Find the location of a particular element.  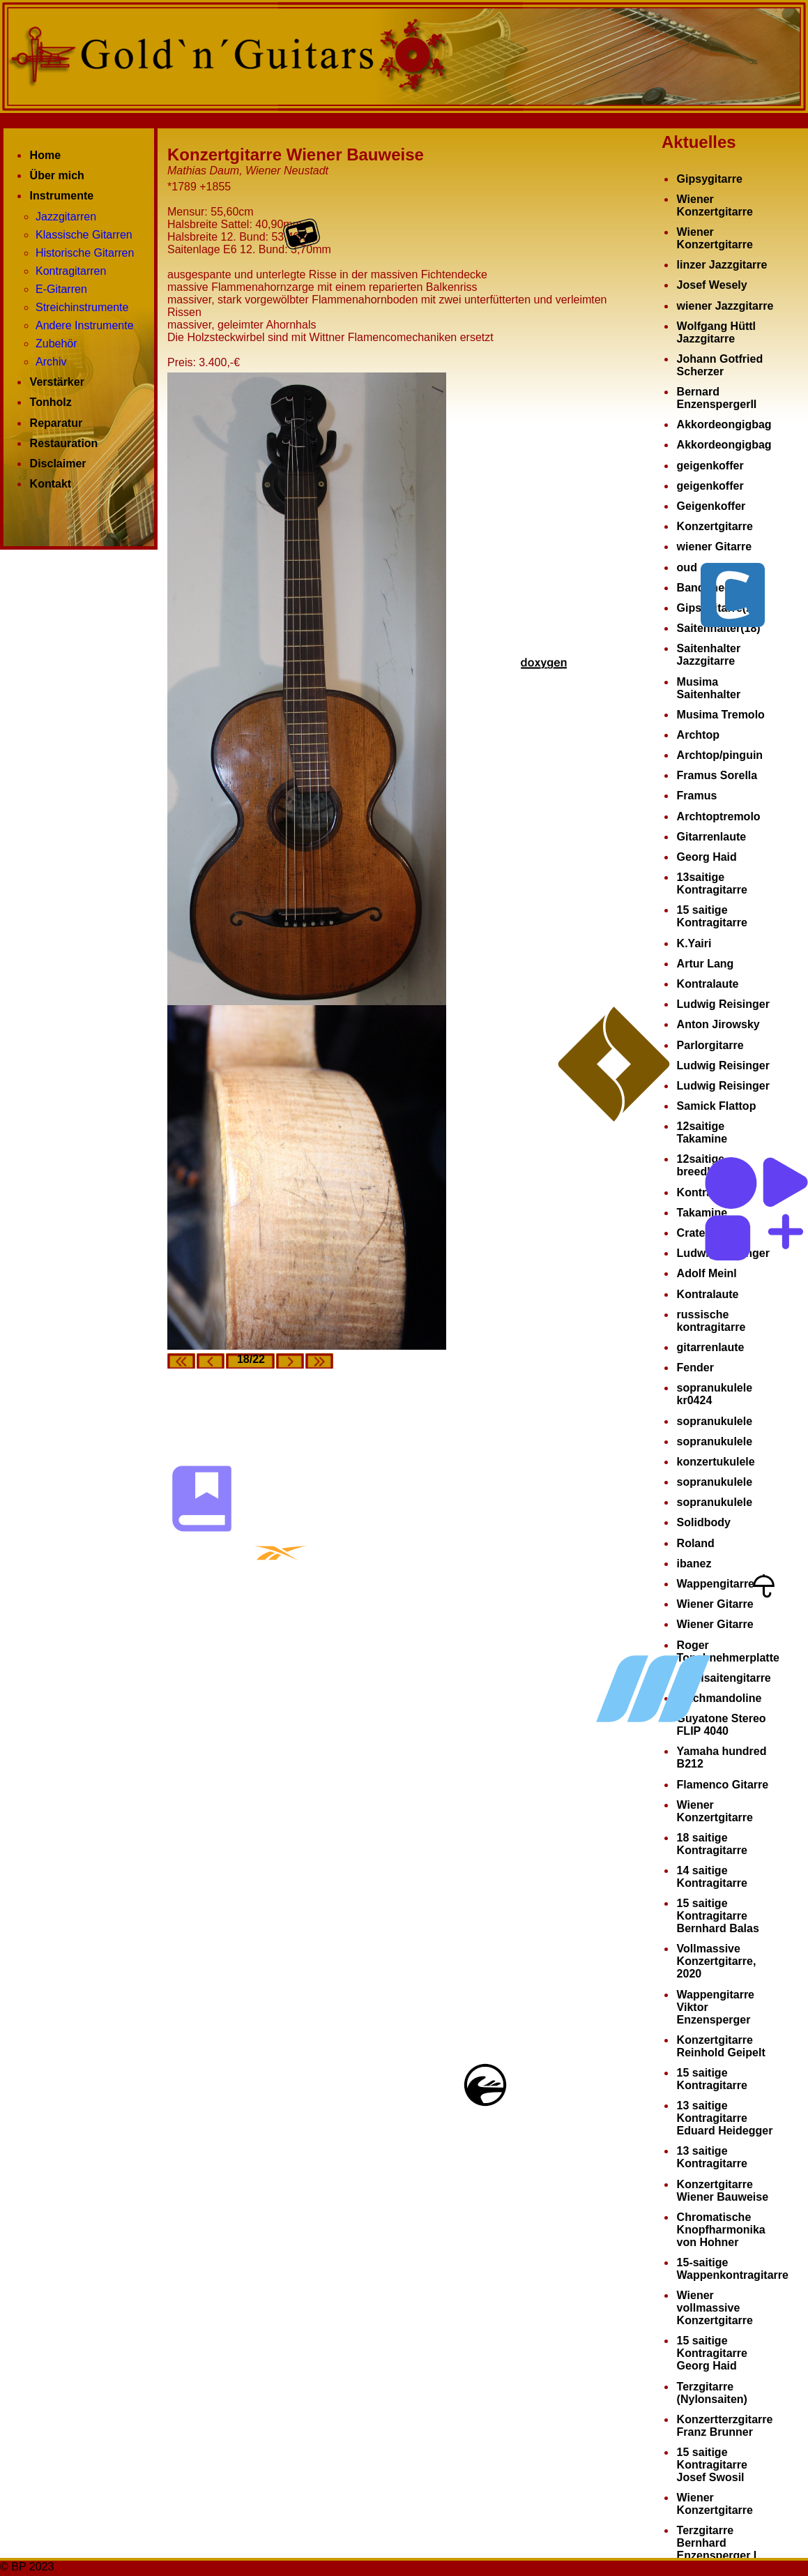

joget platform logo is located at coordinates (485, 2085).